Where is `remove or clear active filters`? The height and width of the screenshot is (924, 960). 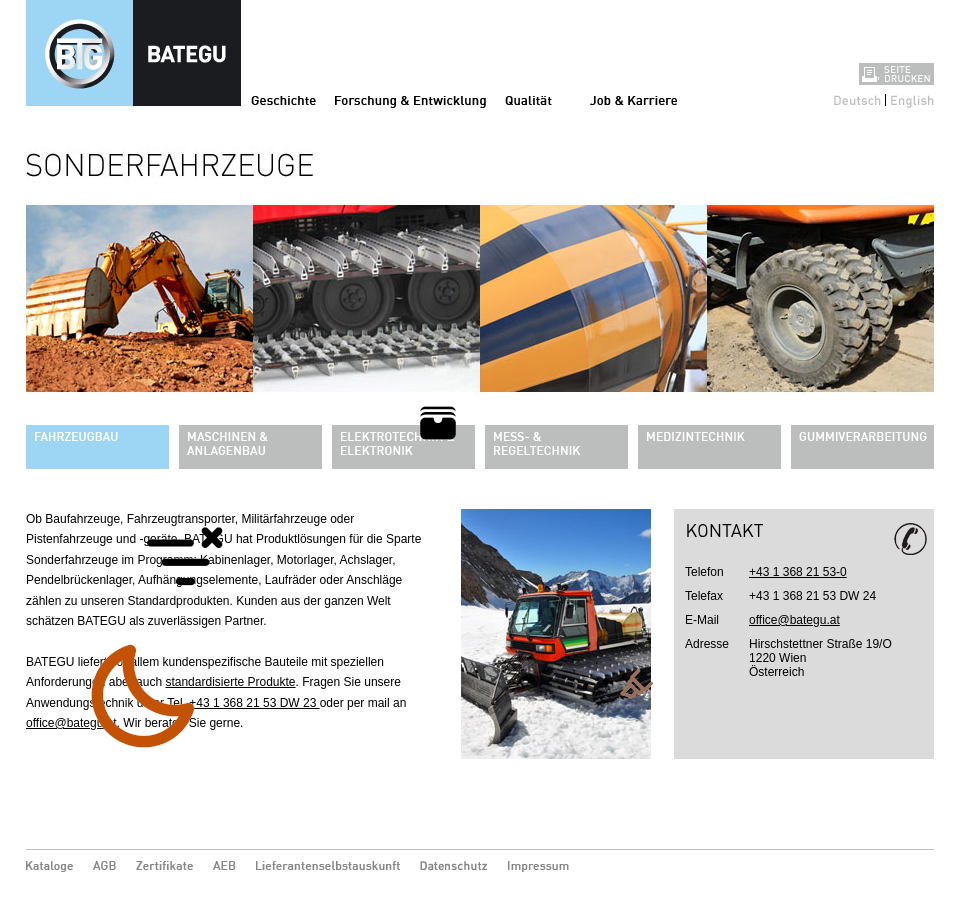 remove or clear active filters is located at coordinates (185, 563).